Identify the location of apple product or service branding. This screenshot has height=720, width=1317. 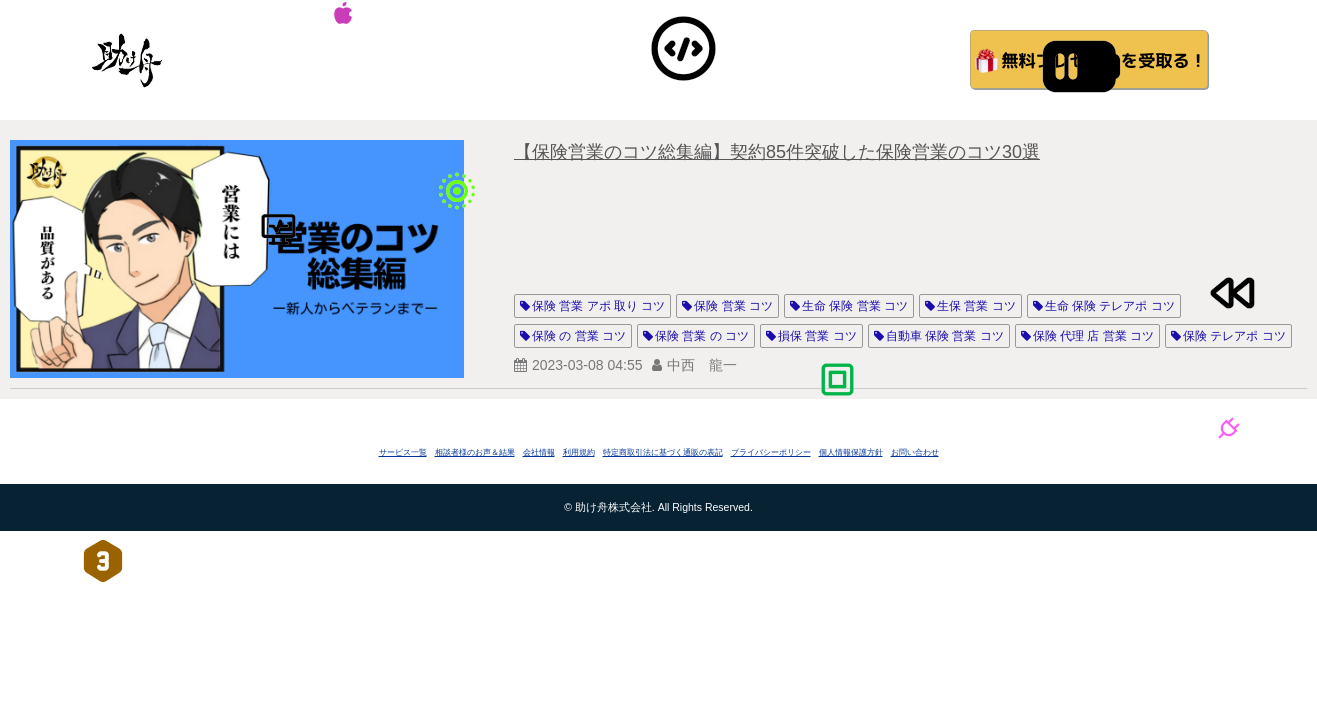
(343, 13).